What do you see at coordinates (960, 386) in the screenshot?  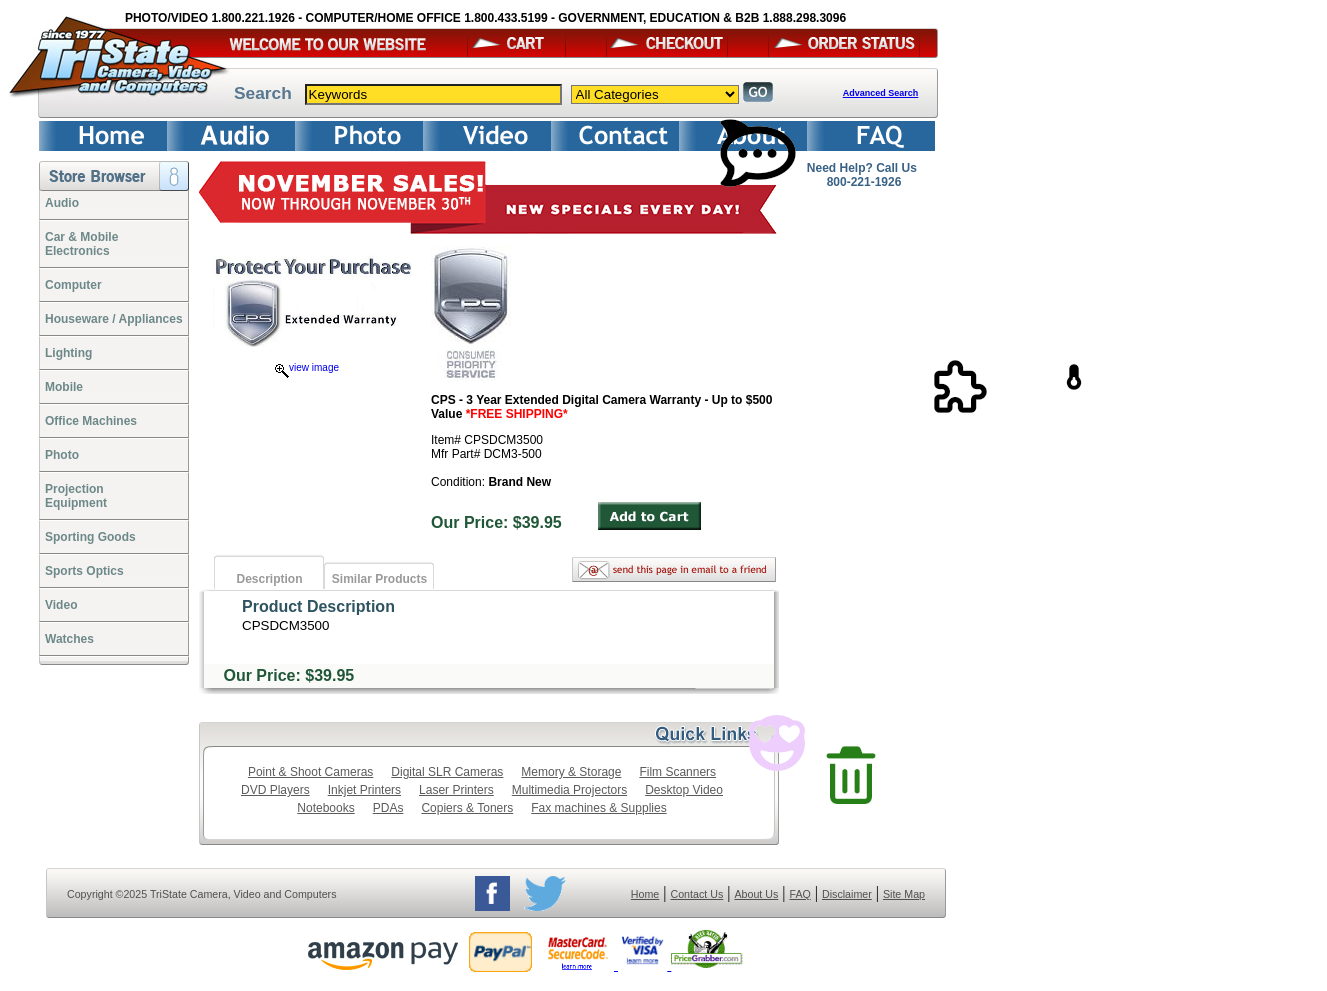 I see `access plugins or extensions` at bounding box center [960, 386].